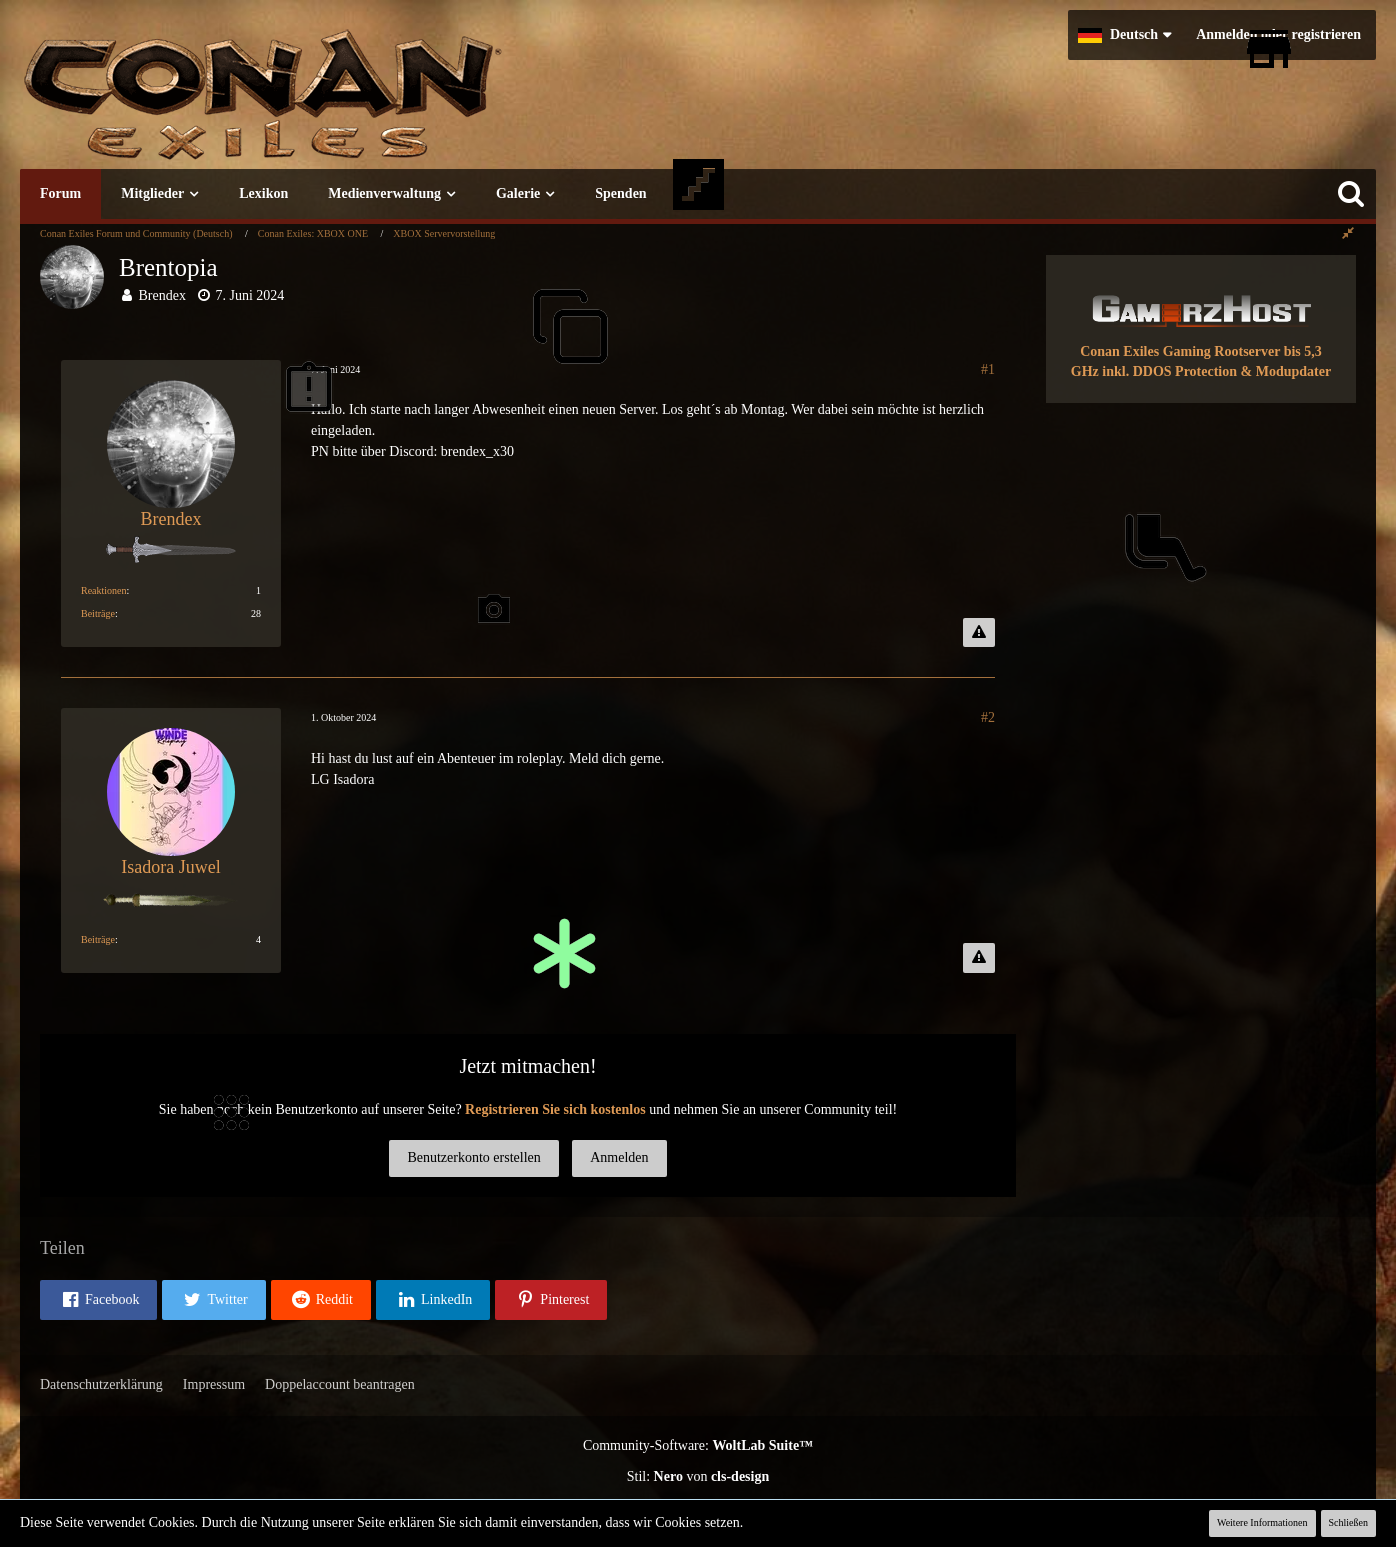 This screenshot has height=1547, width=1396. What do you see at coordinates (309, 389) in the screenshot?
I see `indicates an overdue or late assignment` at bounding box center [309, 389].